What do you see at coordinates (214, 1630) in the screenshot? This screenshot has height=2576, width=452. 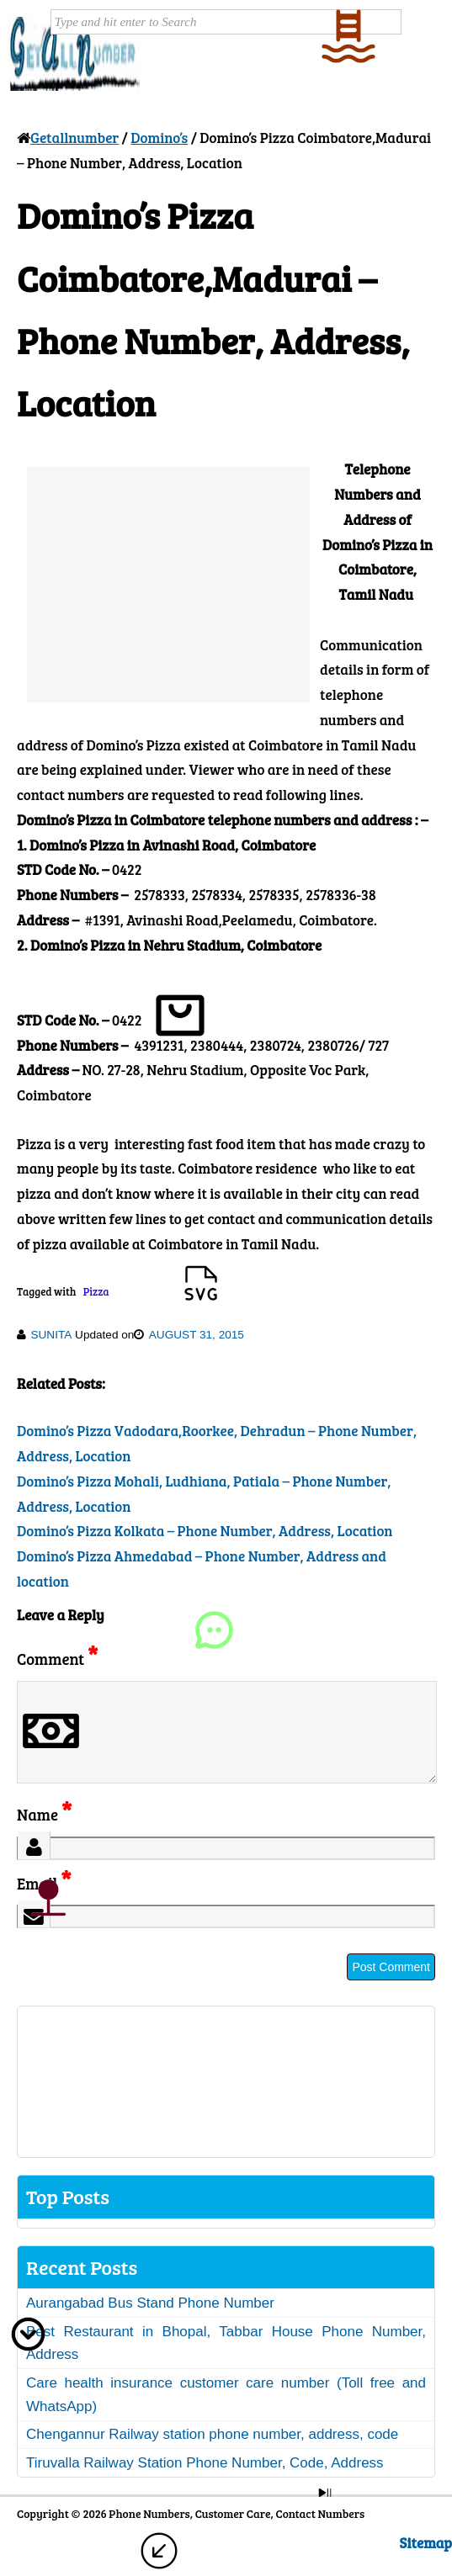 I see `open messaging or chat` at bounding box center [214, 1630].